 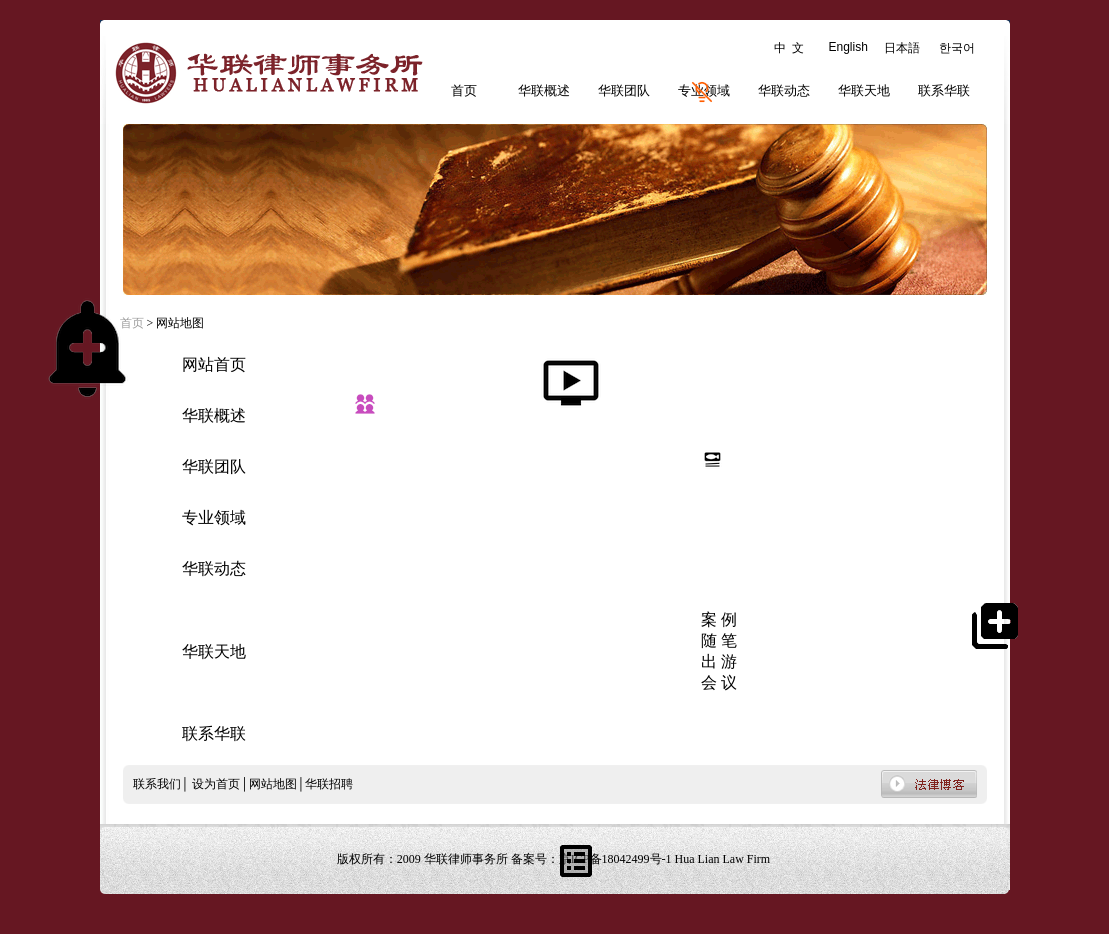 I want to click on add a new alert or notification, so click(x=87, y=347).